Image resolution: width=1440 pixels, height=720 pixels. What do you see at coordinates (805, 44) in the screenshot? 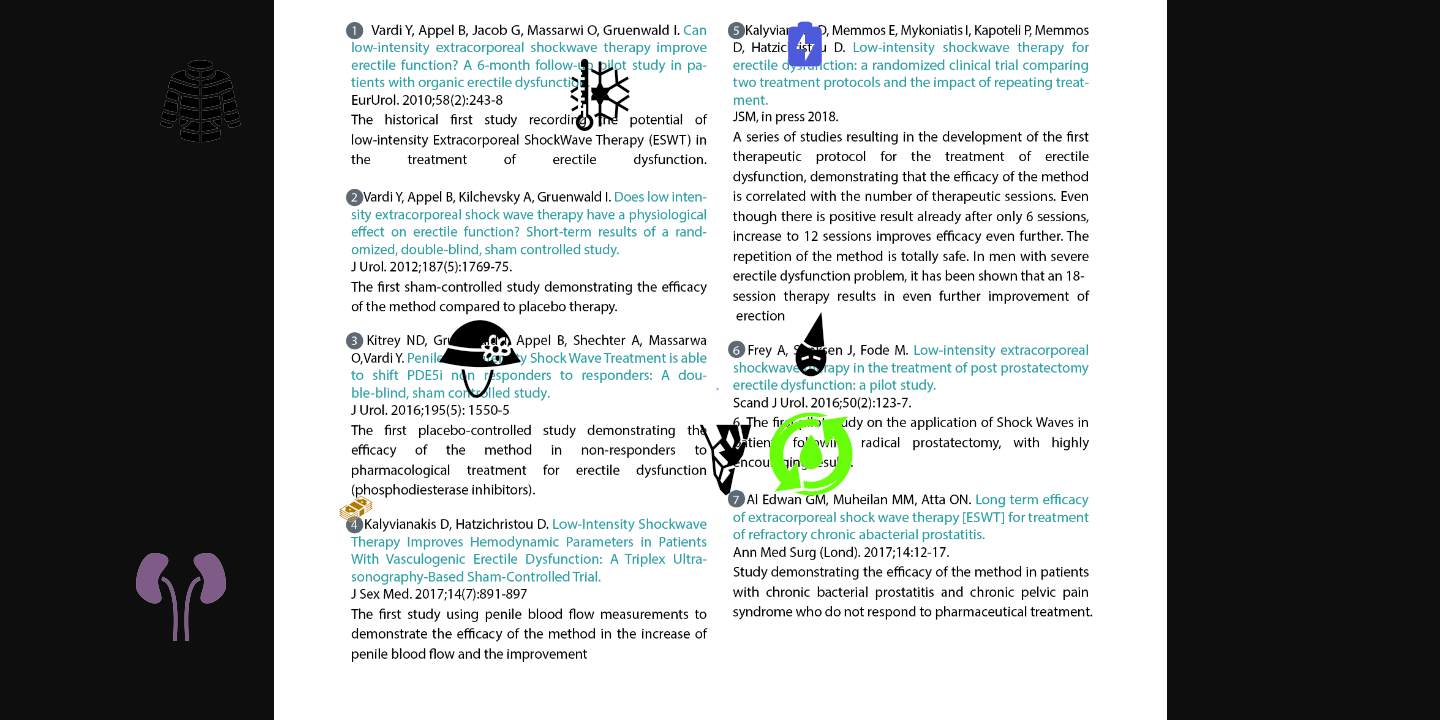
I see `view device battery status` at bounding box center [805, 44].